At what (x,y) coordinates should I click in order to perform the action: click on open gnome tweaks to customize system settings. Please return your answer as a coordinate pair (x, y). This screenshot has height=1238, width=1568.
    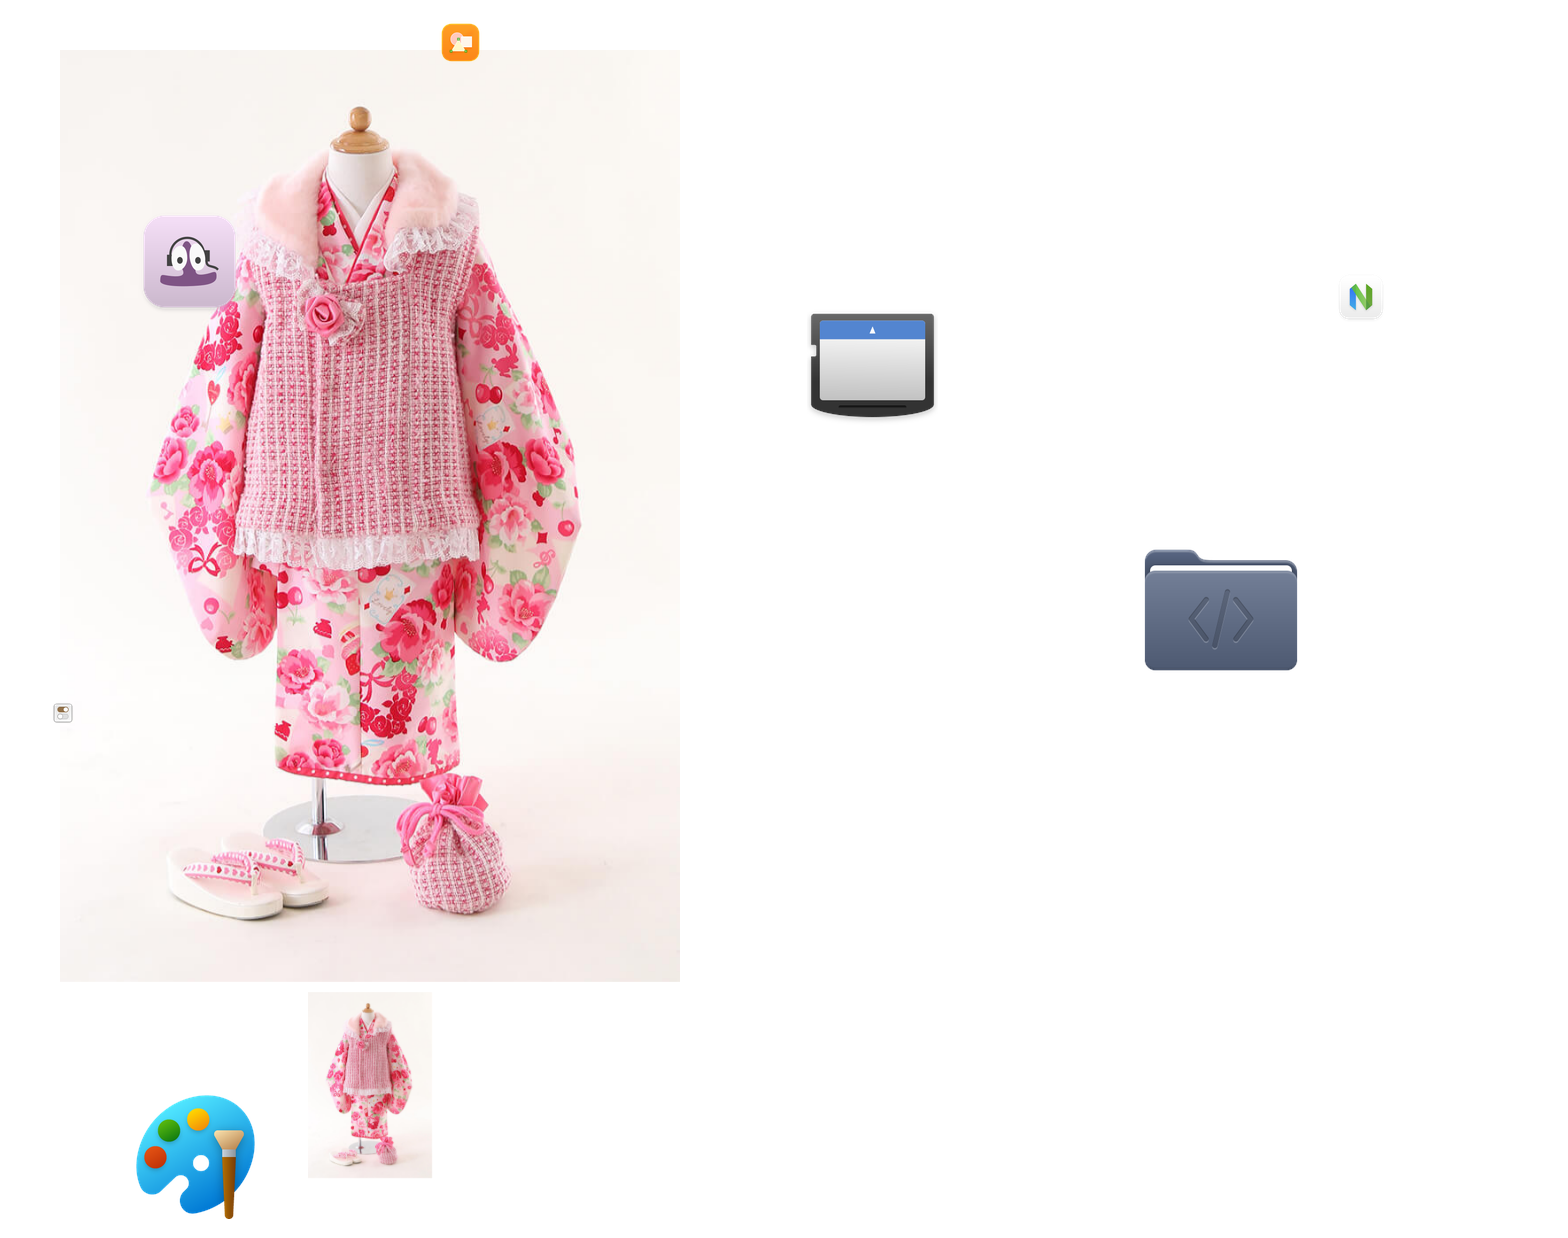
    Looking at the image, I should click on (63, 713).